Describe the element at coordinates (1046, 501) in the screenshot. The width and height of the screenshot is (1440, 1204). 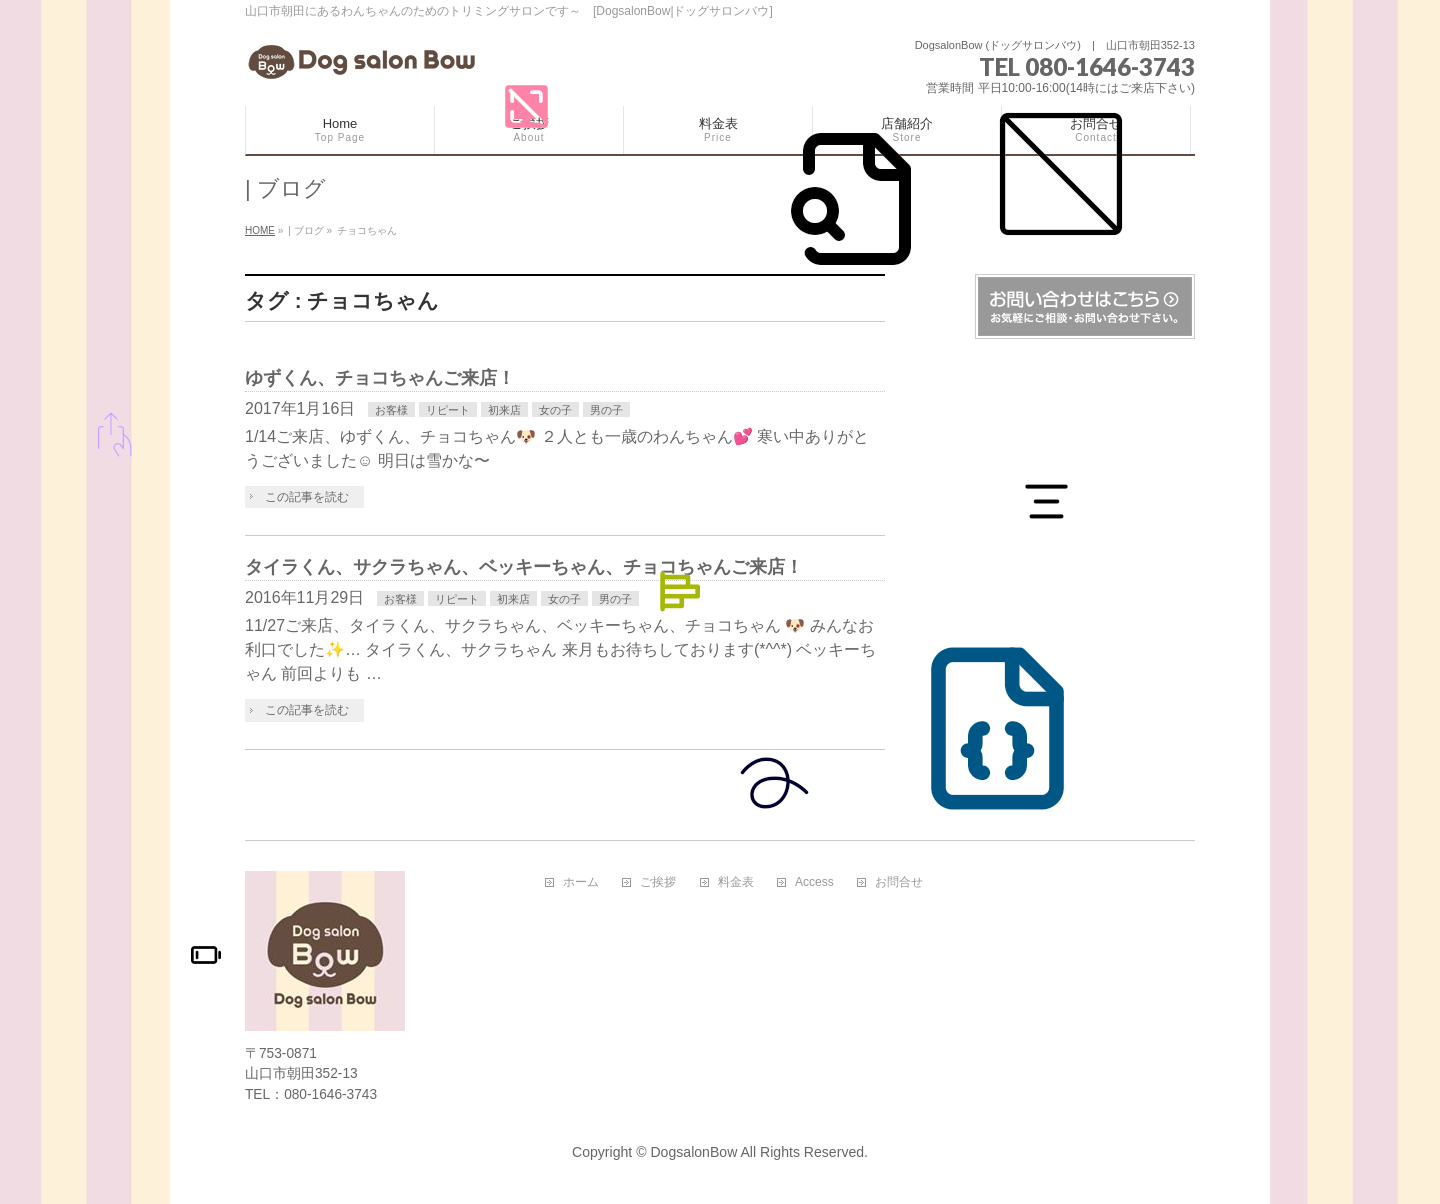
I see `center align text` at that location.